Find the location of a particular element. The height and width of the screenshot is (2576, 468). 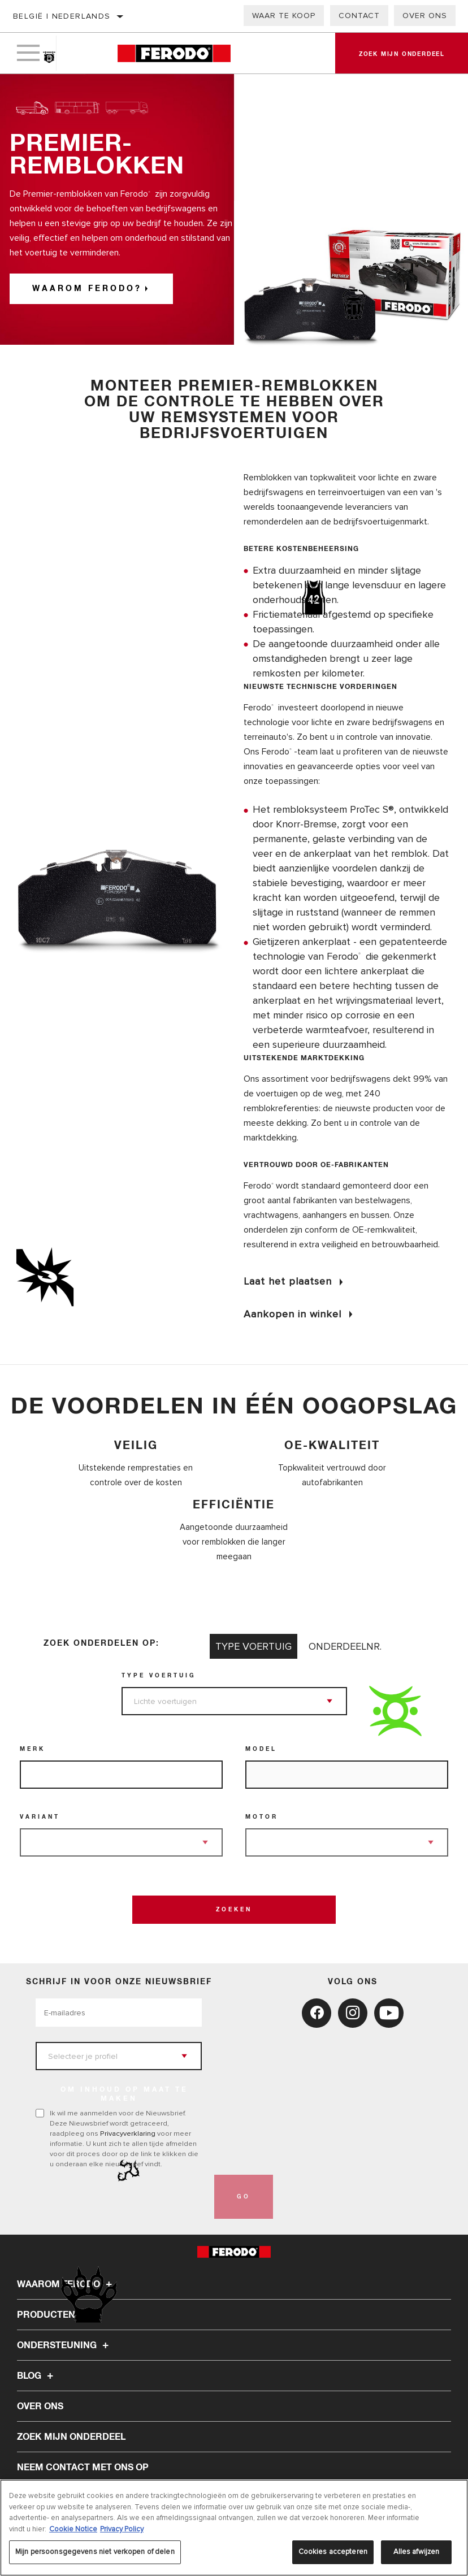

view team roster or player information is located at coordinates (314, 597).